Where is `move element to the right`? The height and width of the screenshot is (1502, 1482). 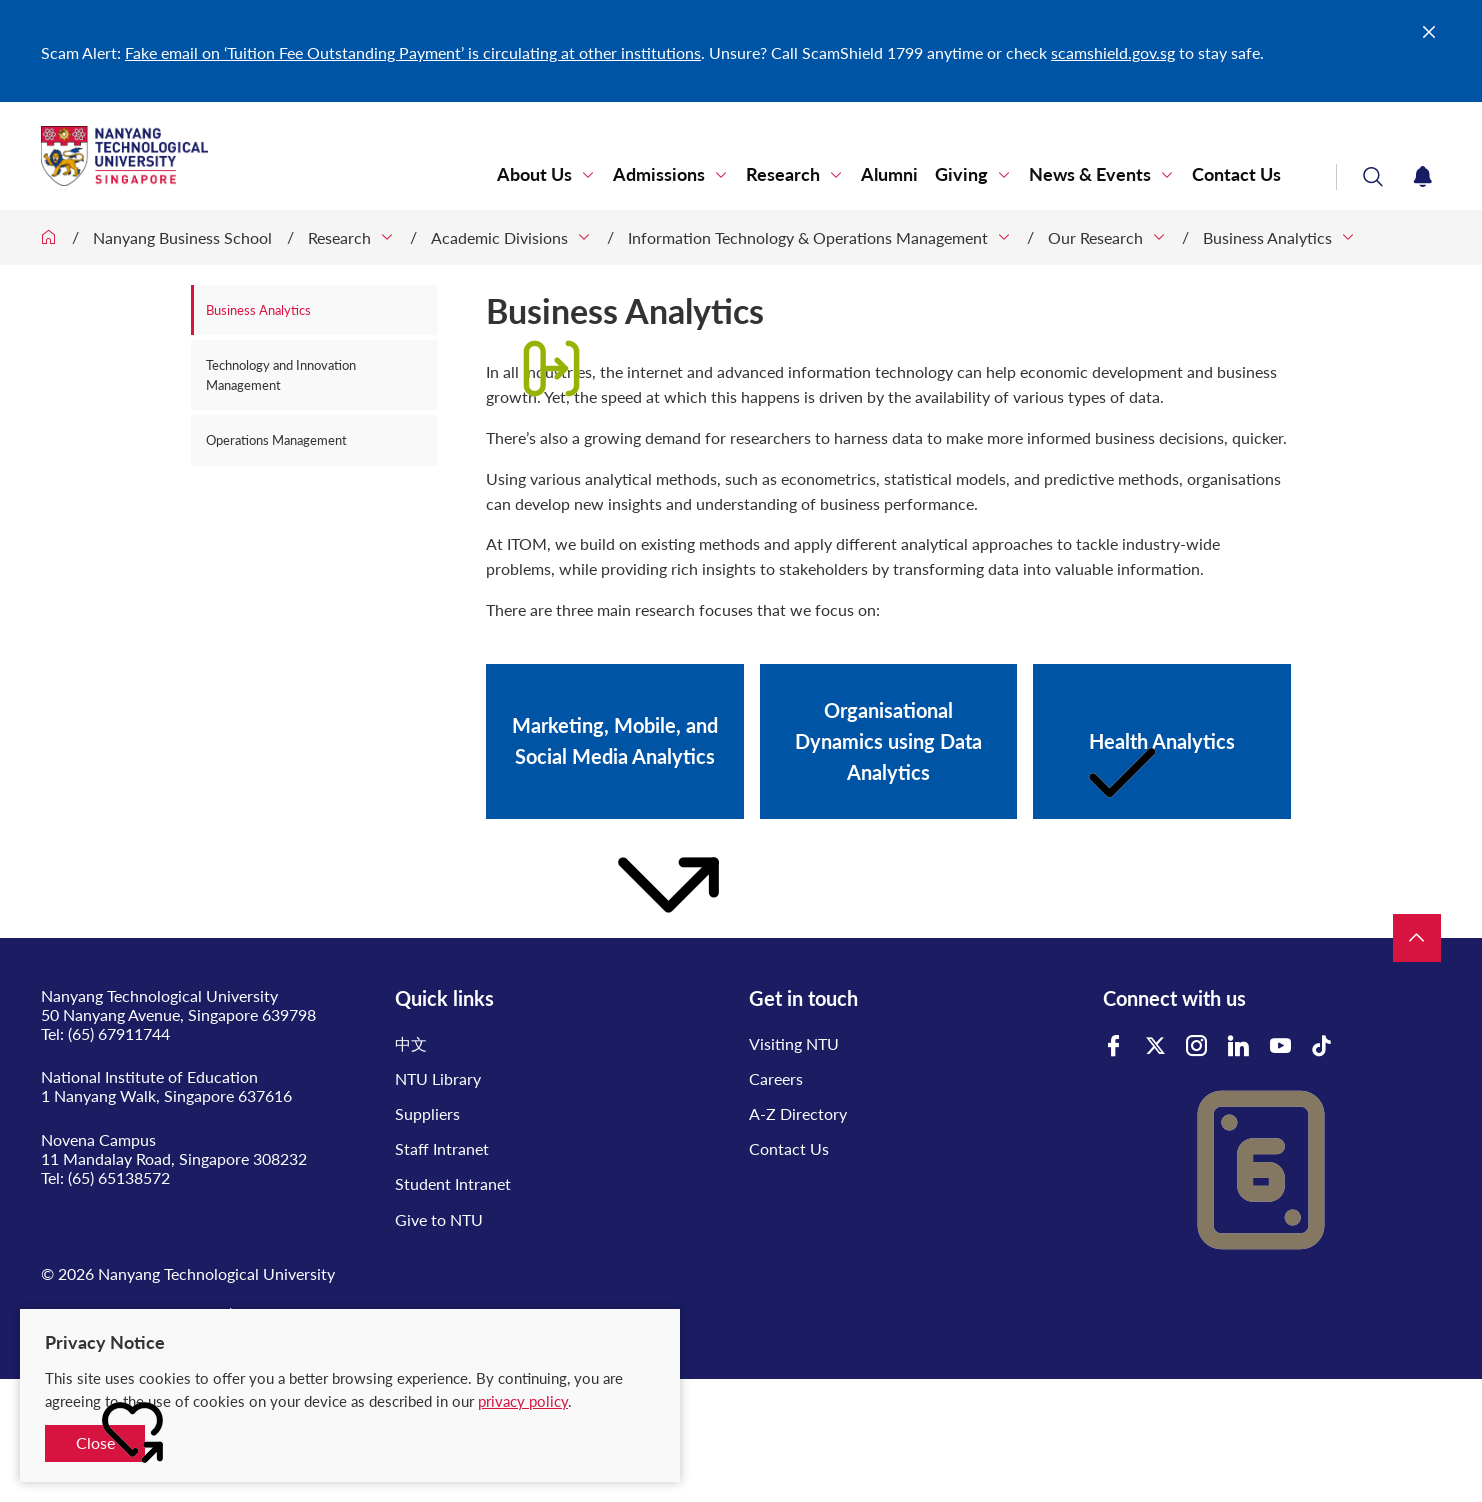 move element to the right is located at coordinates (551, 368).